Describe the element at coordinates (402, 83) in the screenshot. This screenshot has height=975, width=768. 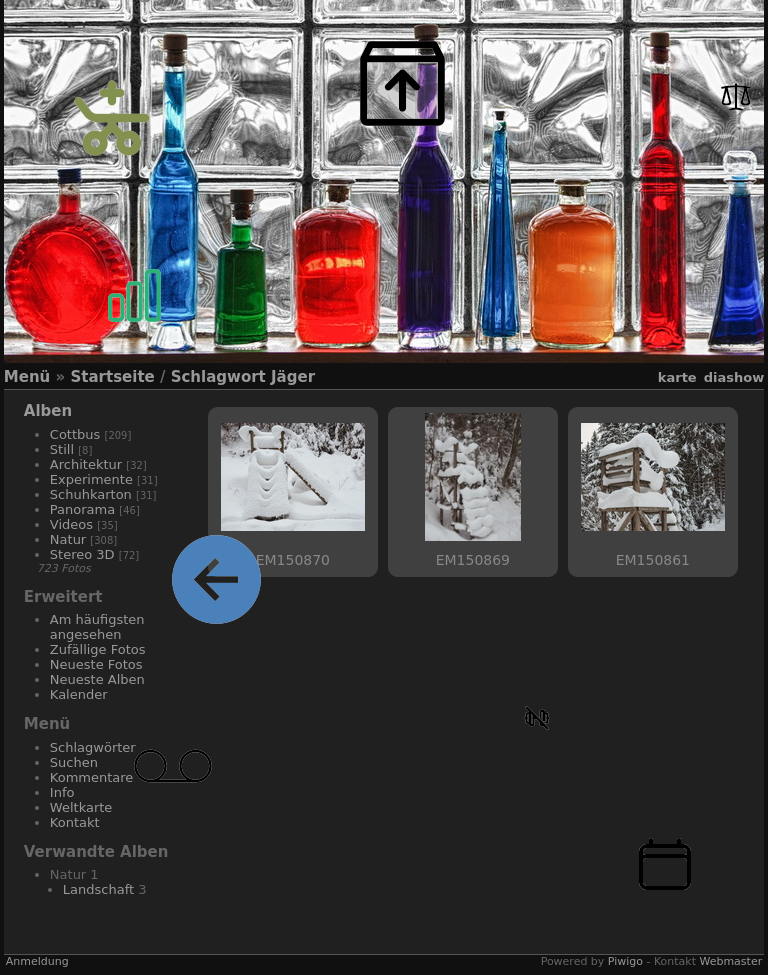
I see `upload or export a package` at that location.